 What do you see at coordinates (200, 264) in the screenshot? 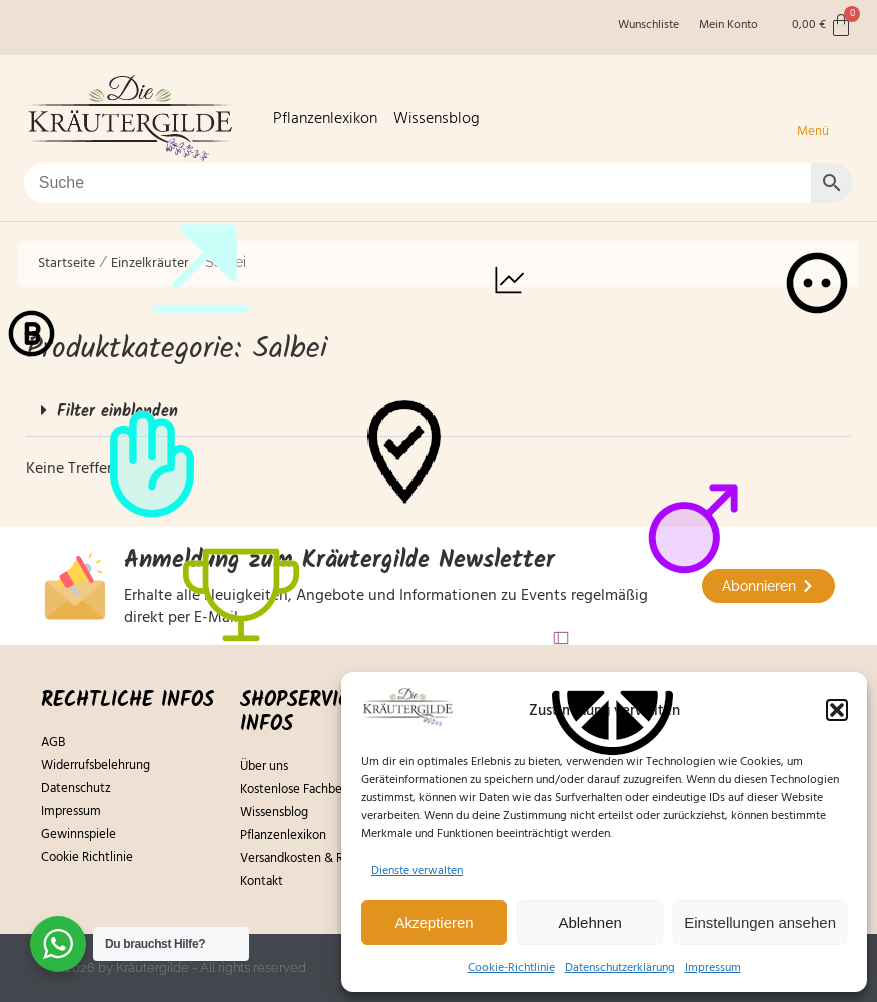
I see `open link in new window` at bounding box center [200, 264].